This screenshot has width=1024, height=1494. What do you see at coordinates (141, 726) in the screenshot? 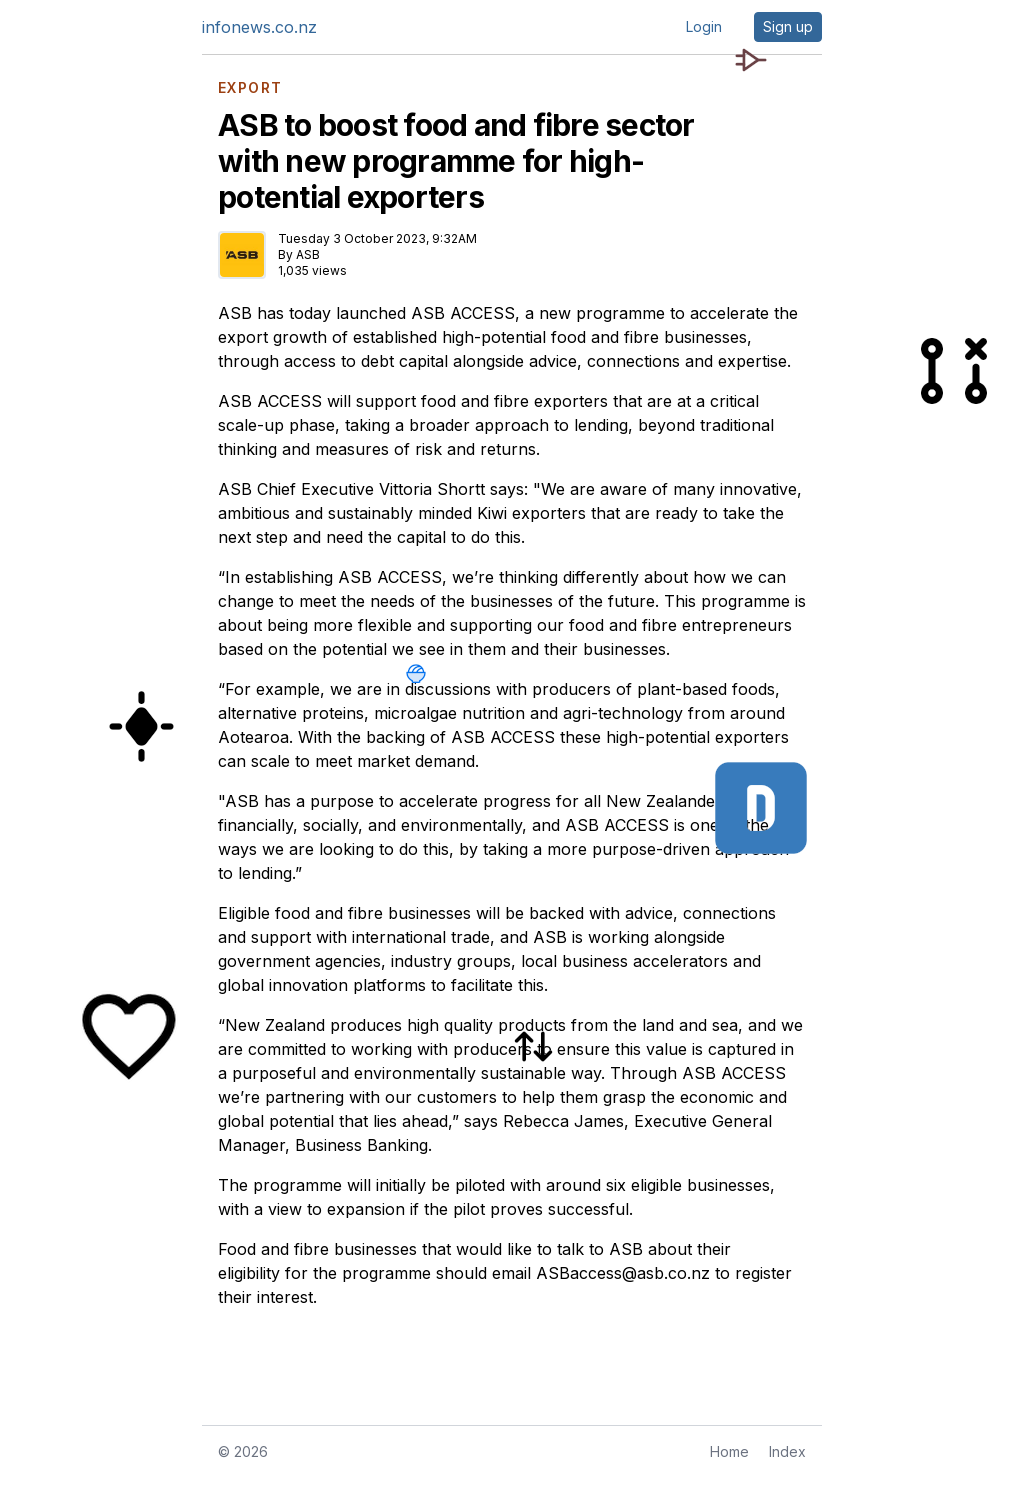
I see `center-align keyframes on the timeline` at bounding box center [141, 726].